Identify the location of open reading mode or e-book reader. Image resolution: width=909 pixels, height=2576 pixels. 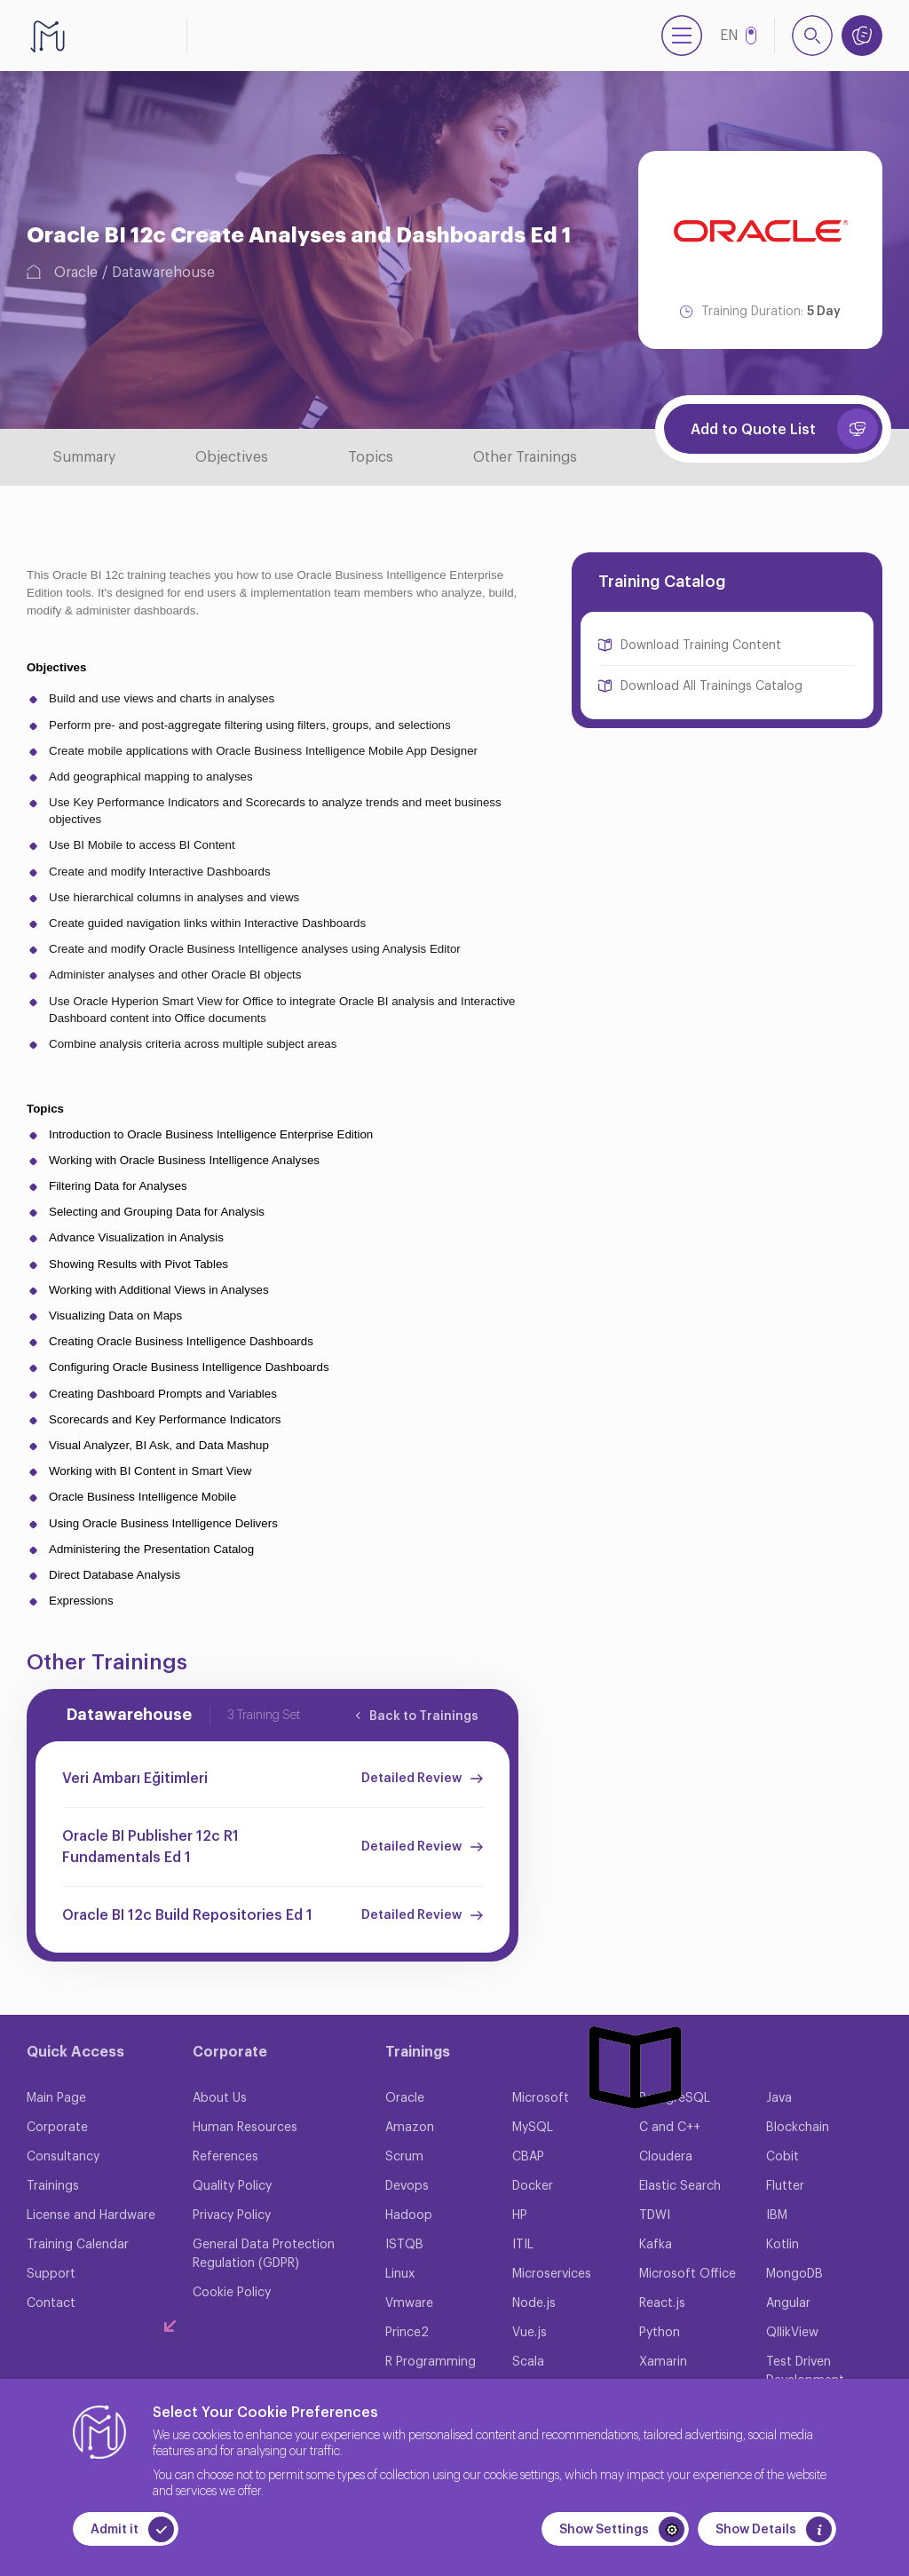
(635, 2067).